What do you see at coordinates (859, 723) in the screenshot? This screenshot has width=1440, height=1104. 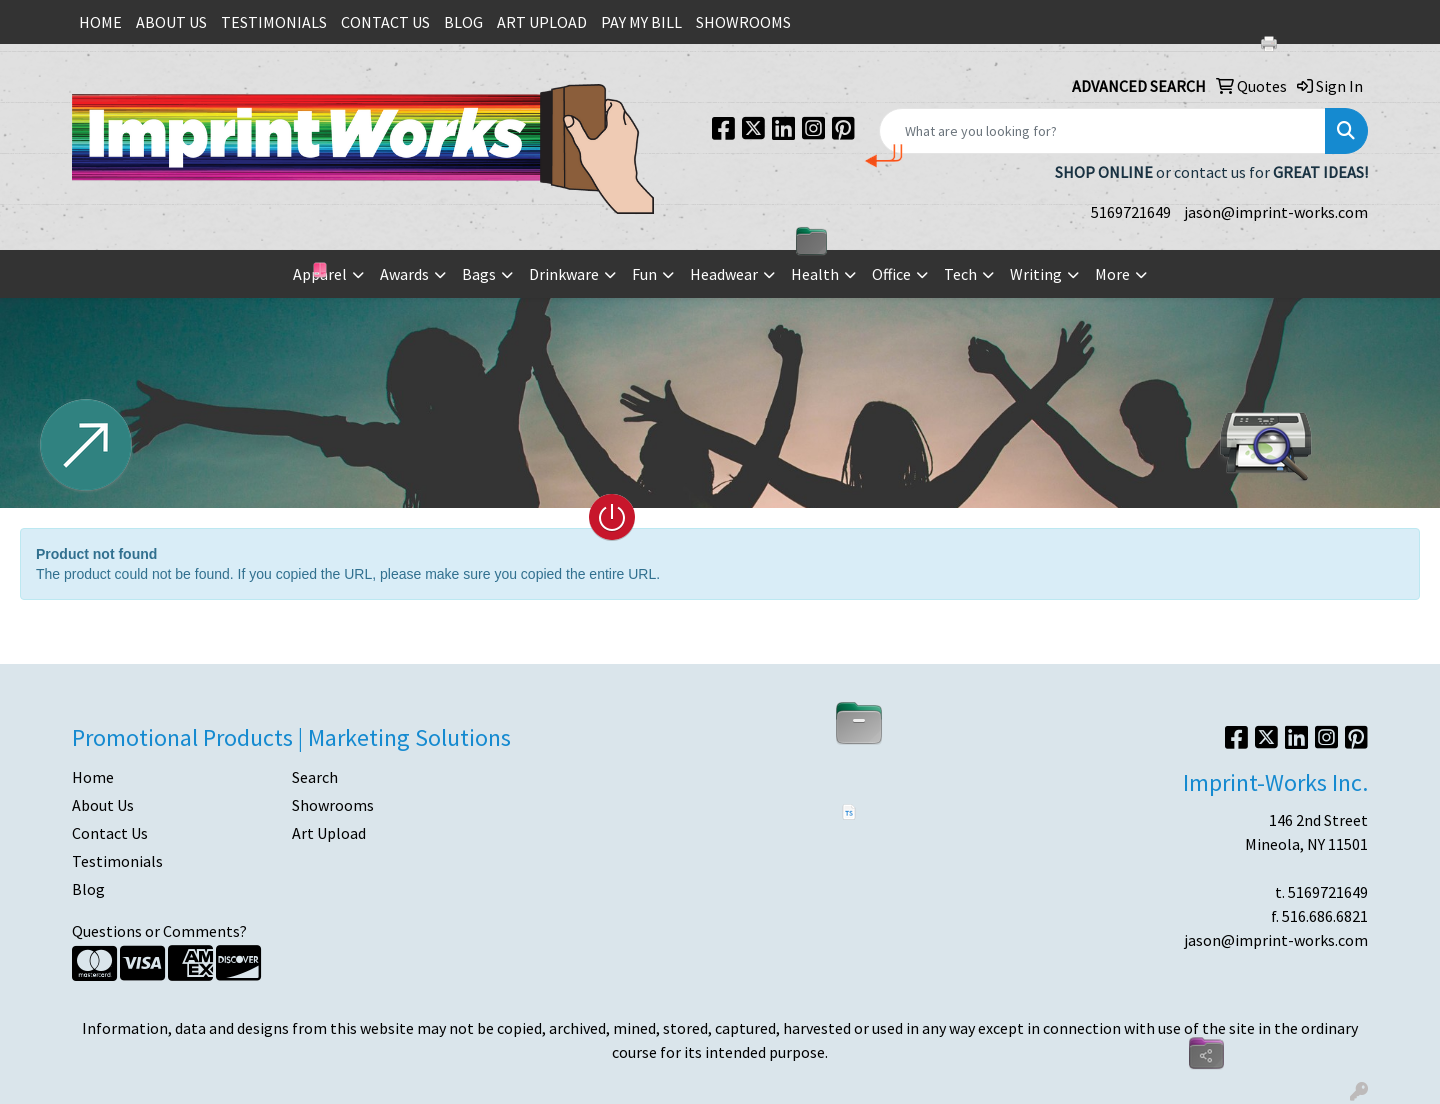 I see `open the file manager` at bounding box center [859, 723].